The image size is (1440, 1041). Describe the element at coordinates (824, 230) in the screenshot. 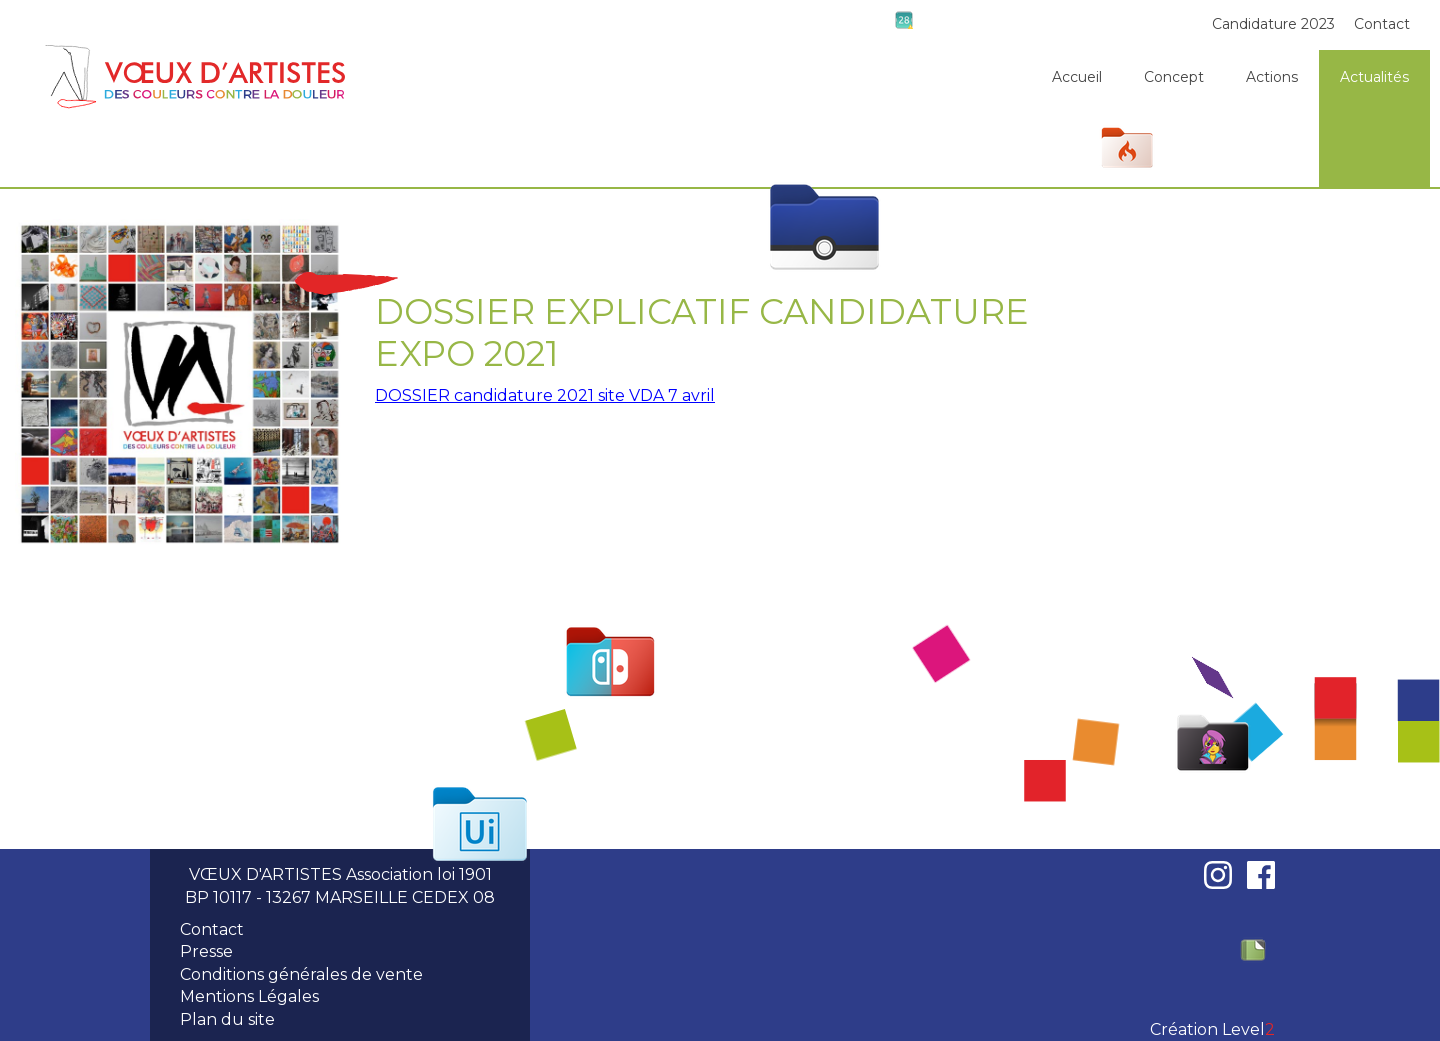

I see `folder containing pokémon game files or saves` at that location.